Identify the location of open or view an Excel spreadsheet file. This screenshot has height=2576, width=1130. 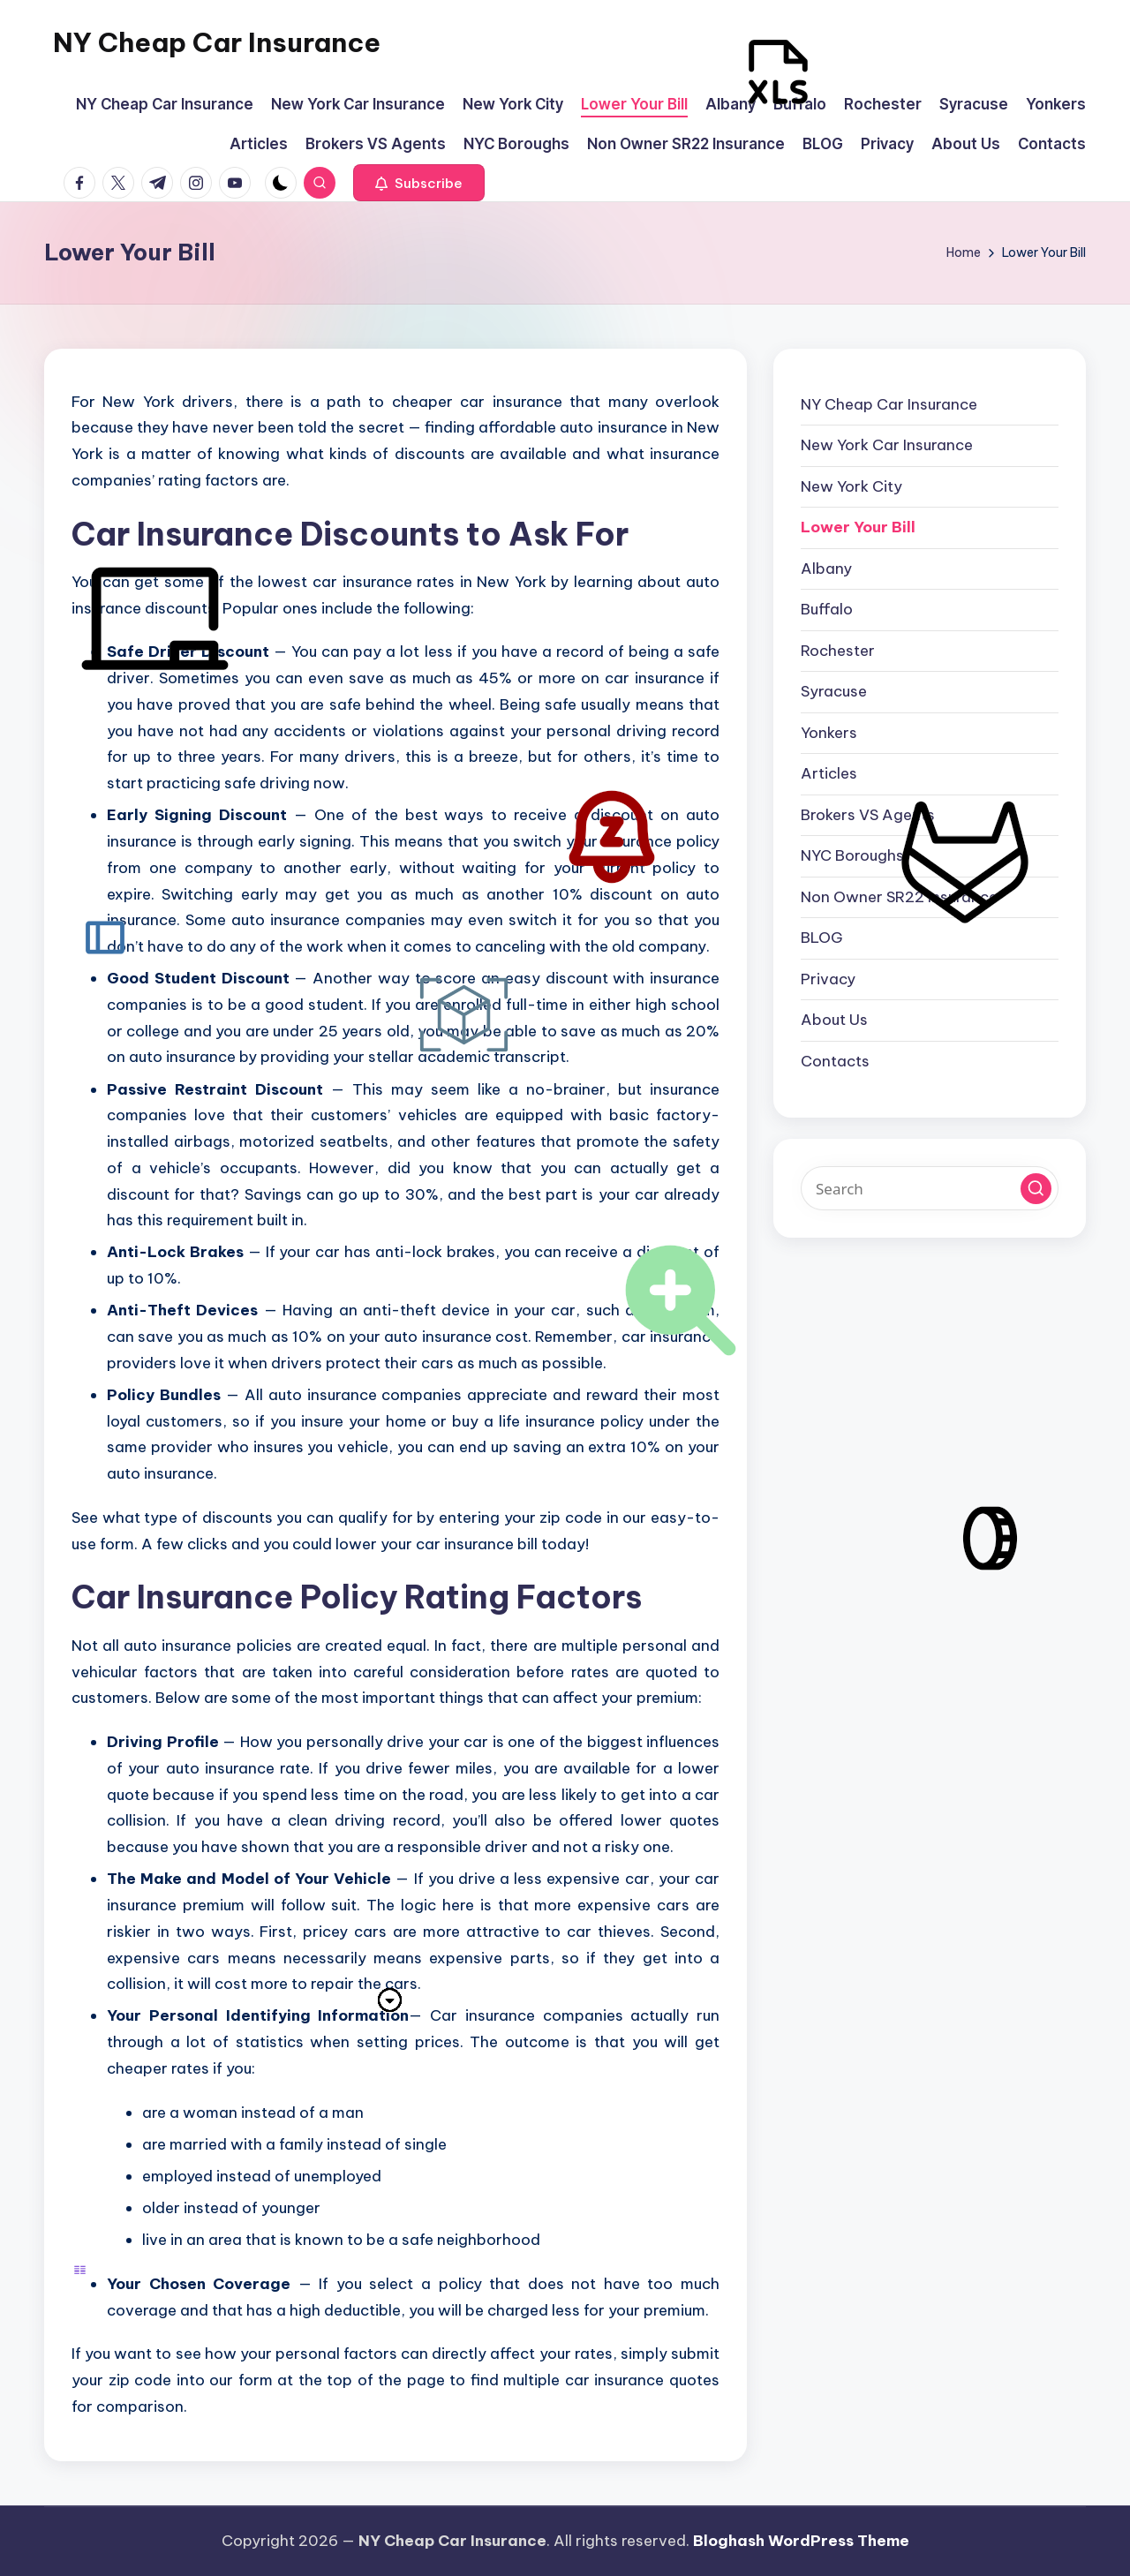
(778, 74).